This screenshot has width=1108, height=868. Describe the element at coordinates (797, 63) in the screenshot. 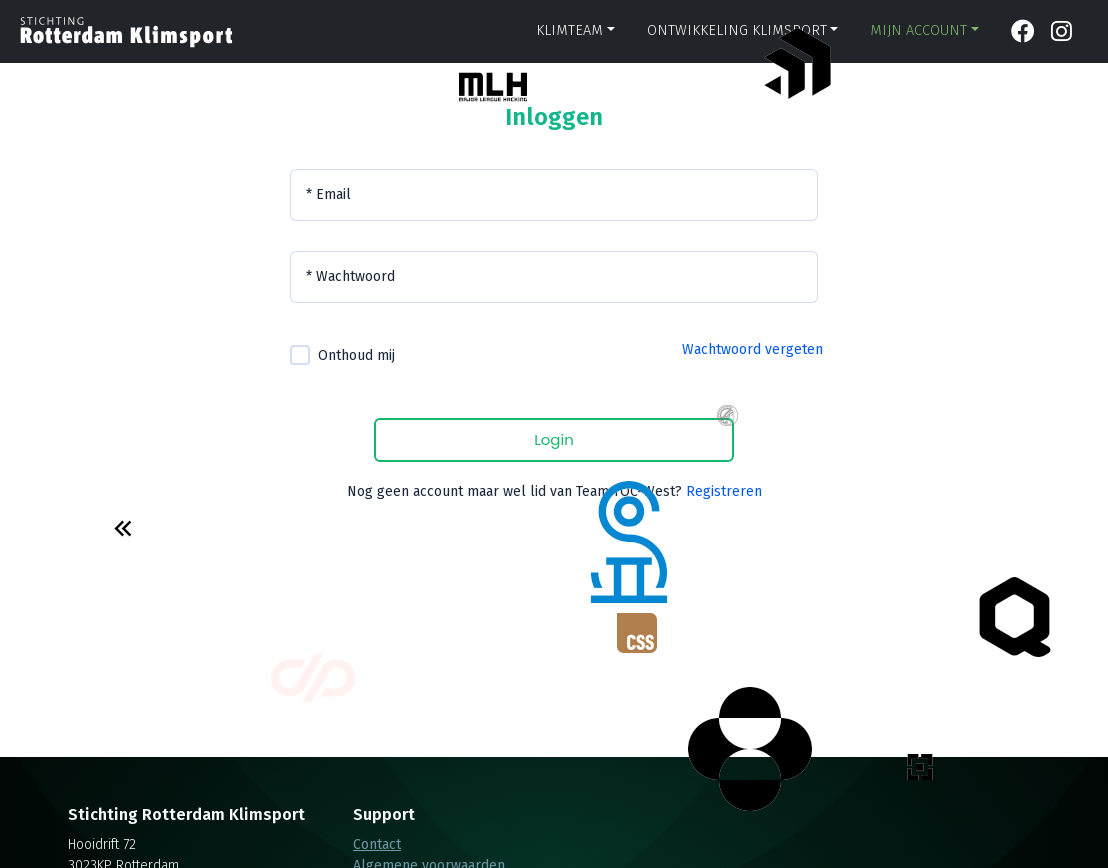

I see `progress software company logo` at that location.